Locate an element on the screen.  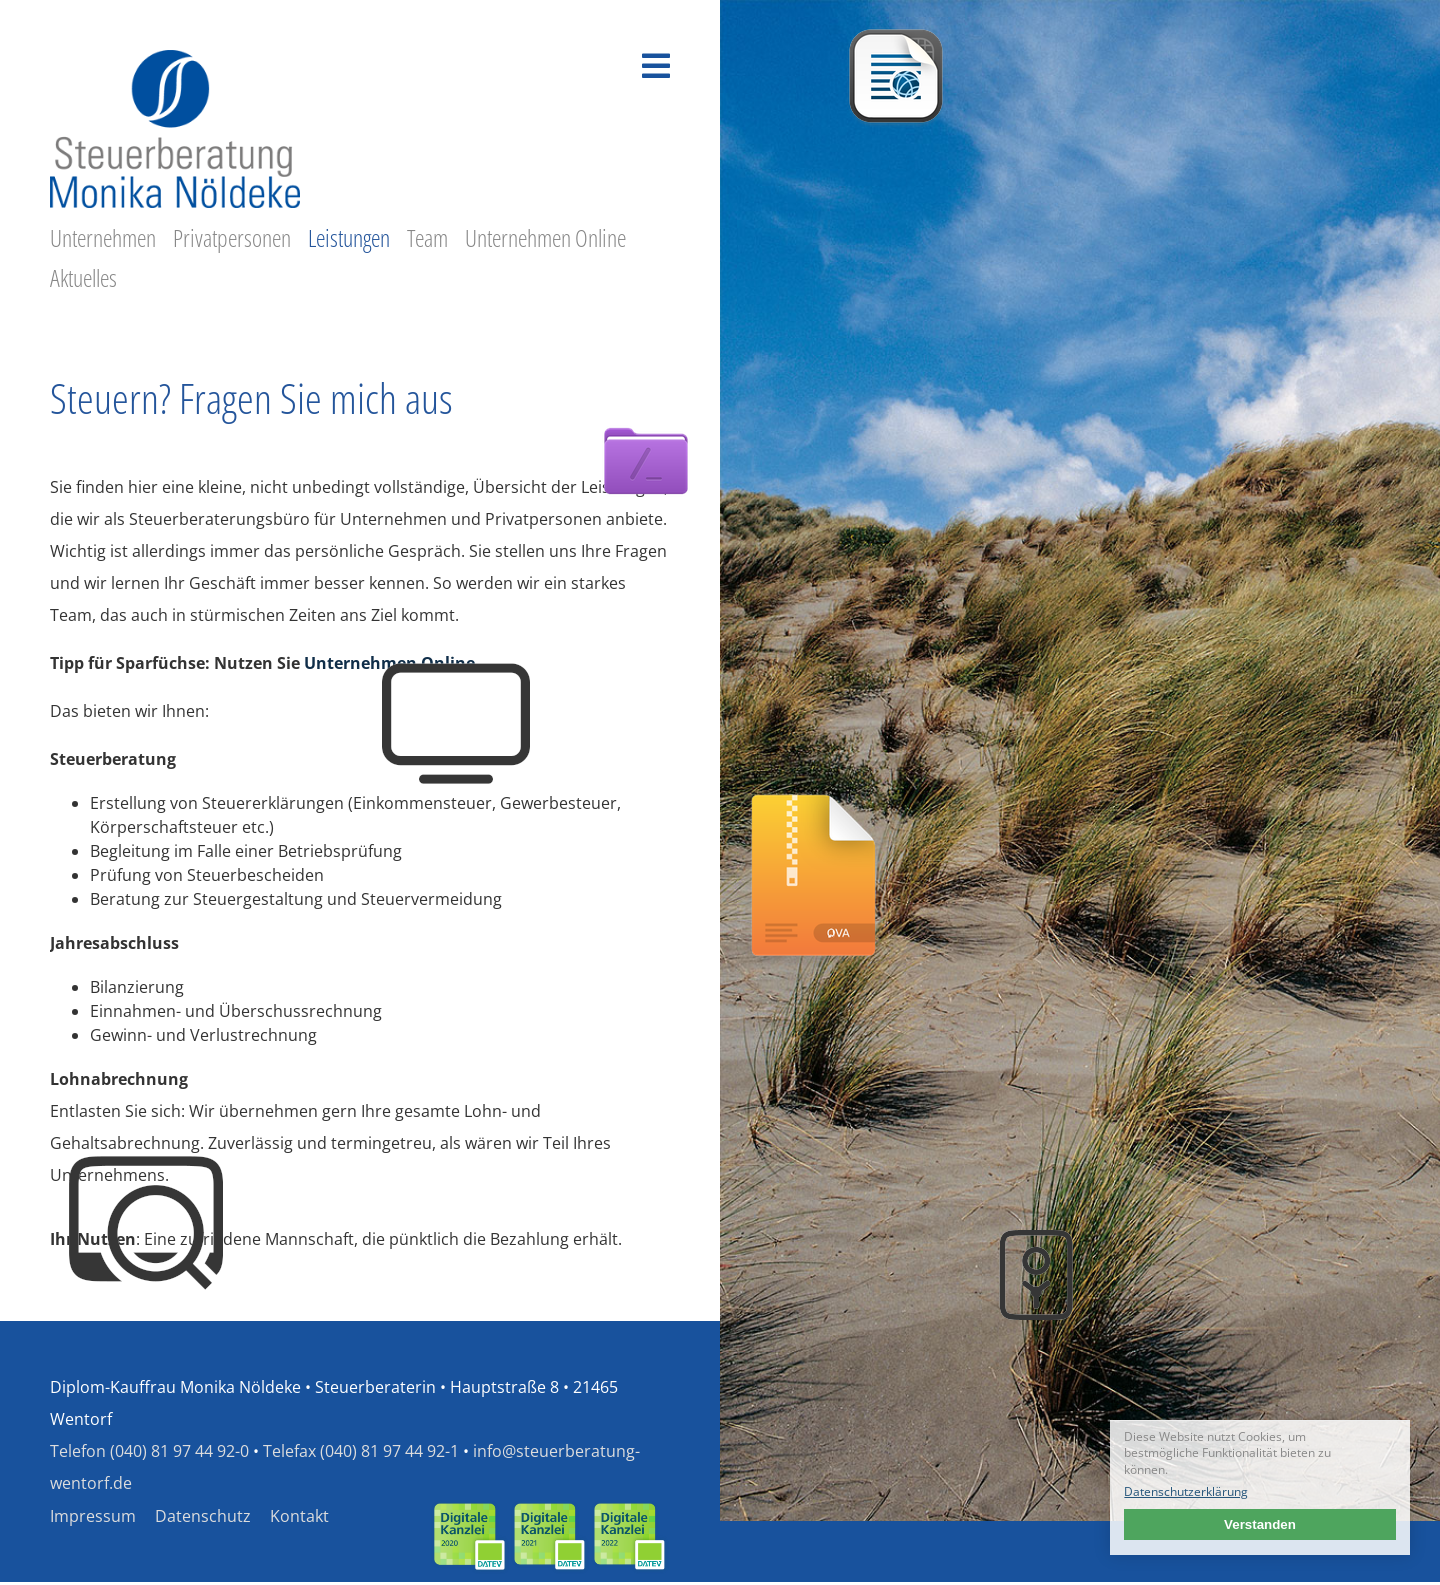
access display settings is located at coordinates (456, 719).